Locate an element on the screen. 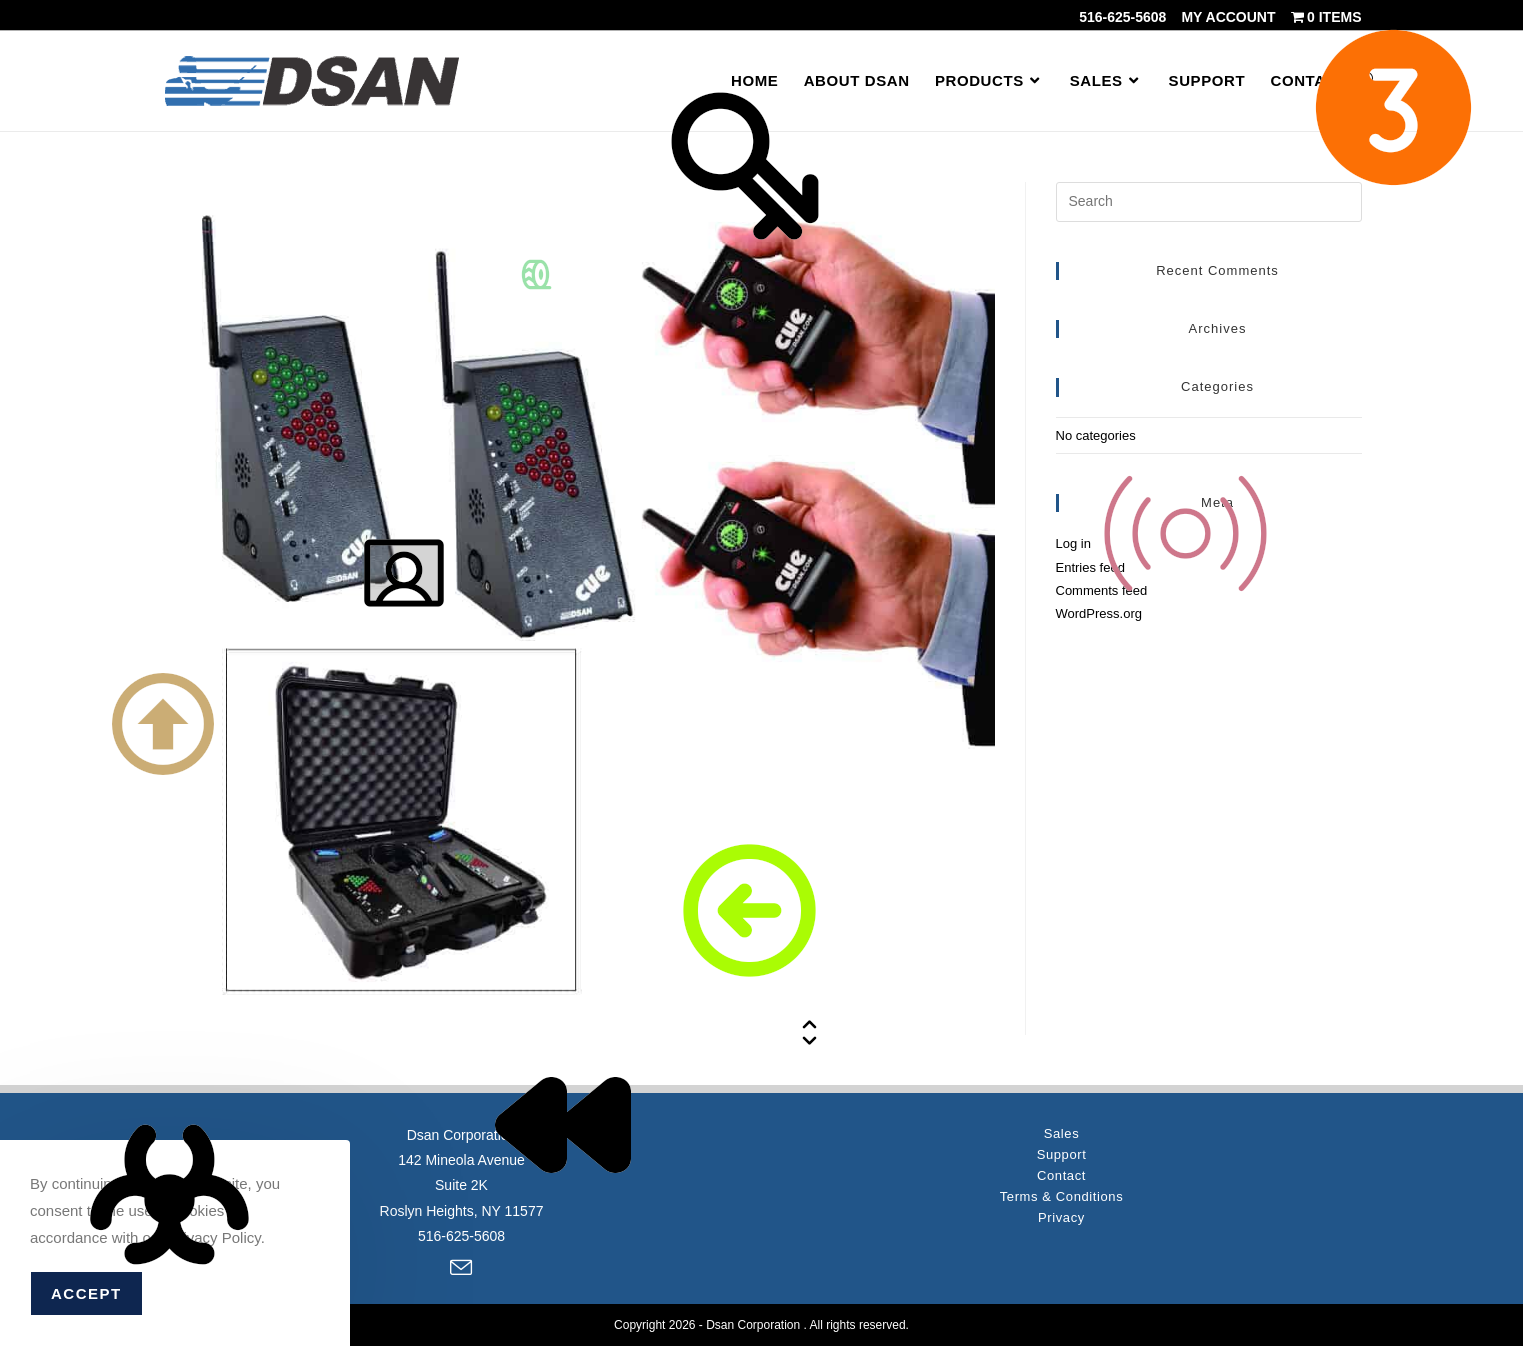 The image size is (1523, 1346). expand or collapse a dropdown menu is located at coordinates (809, 1032).